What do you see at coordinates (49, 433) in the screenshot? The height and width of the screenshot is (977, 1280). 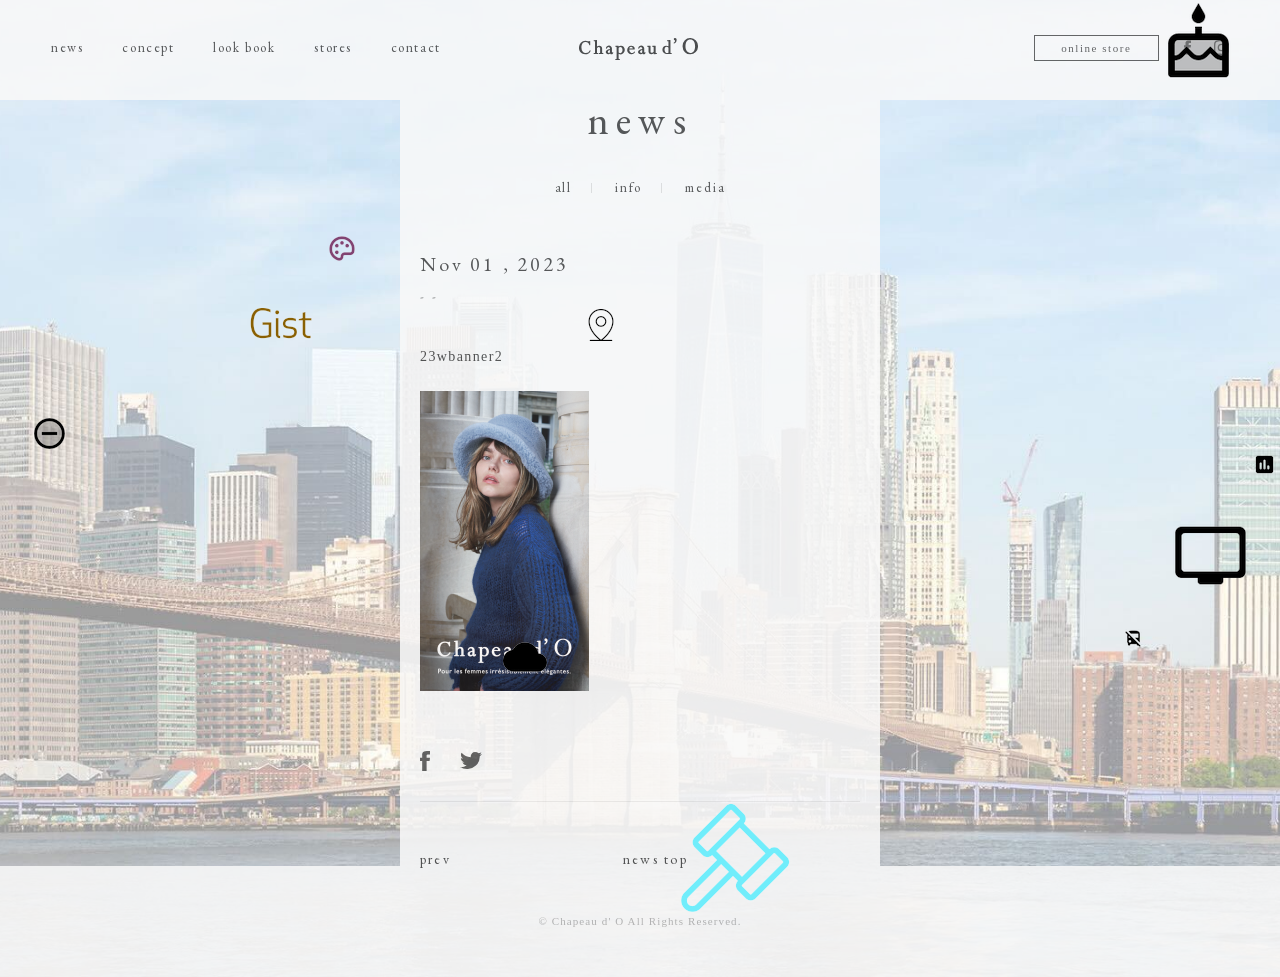 I see `do not disturb mode is enabled` at bounding box center [49, 433].